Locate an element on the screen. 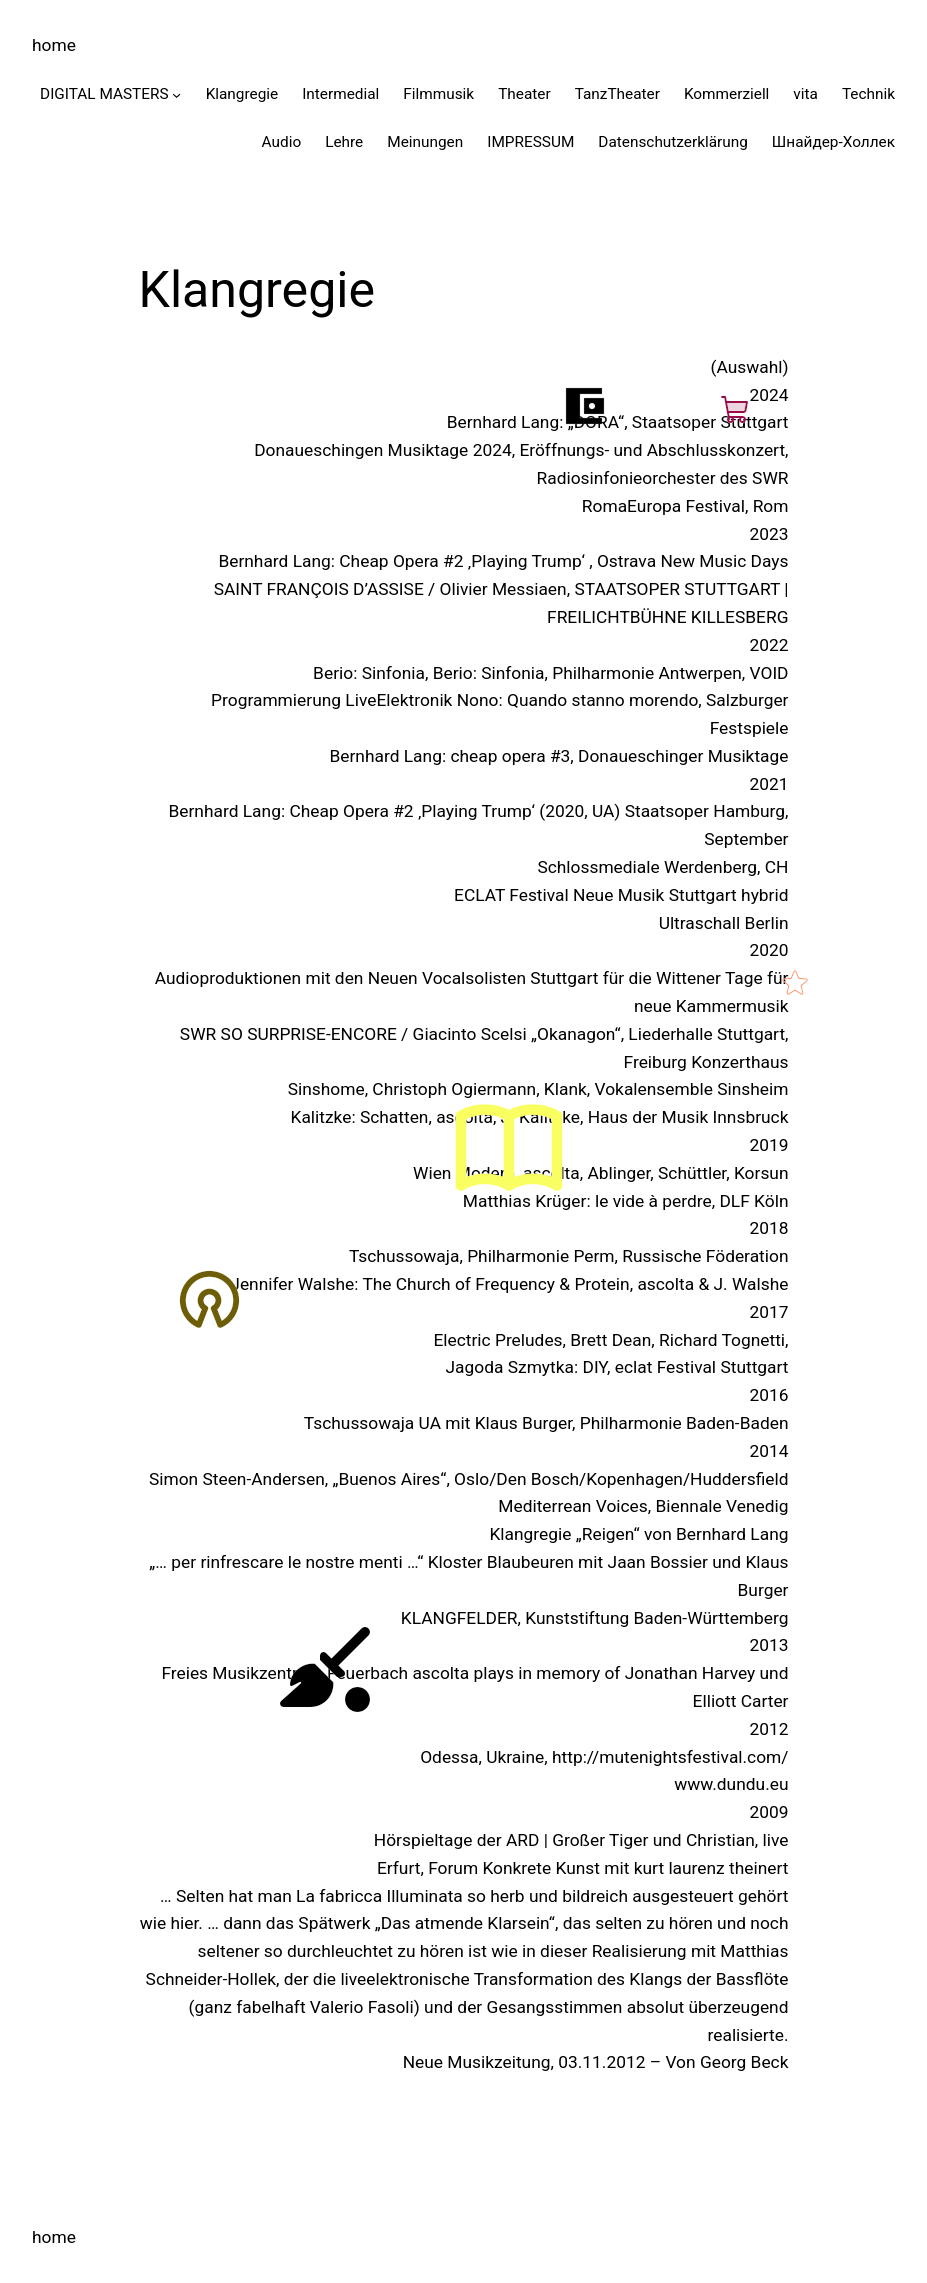 Image resolution: width=927 pixels, height=2283 pixels. indicates open source software or project is located at coordinates (209, 1300).